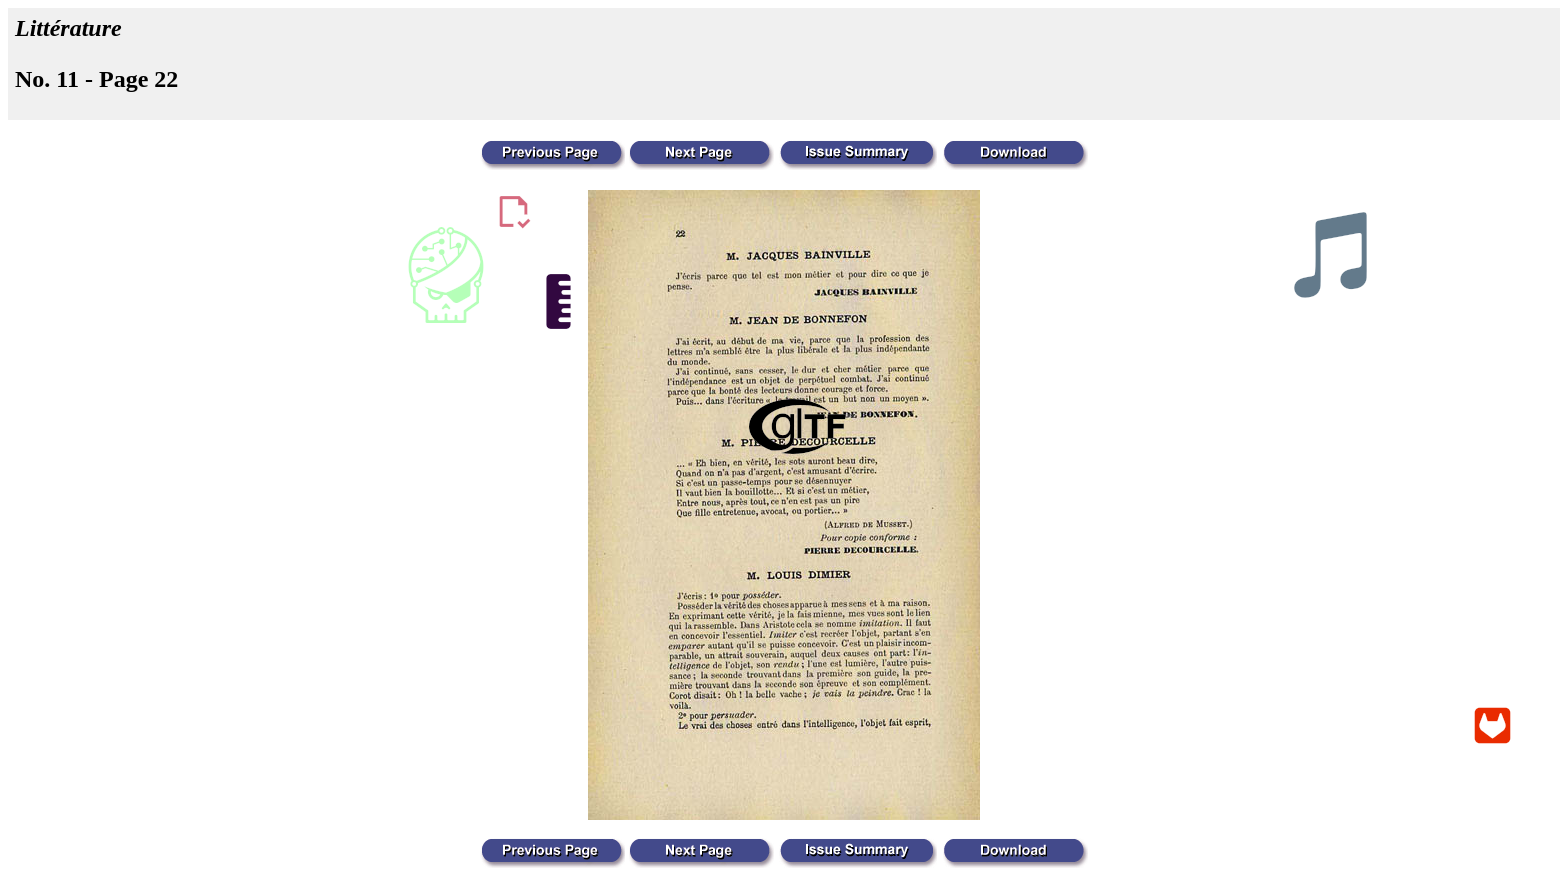  I want to click on measure vertical height or length, so click(558, 301).